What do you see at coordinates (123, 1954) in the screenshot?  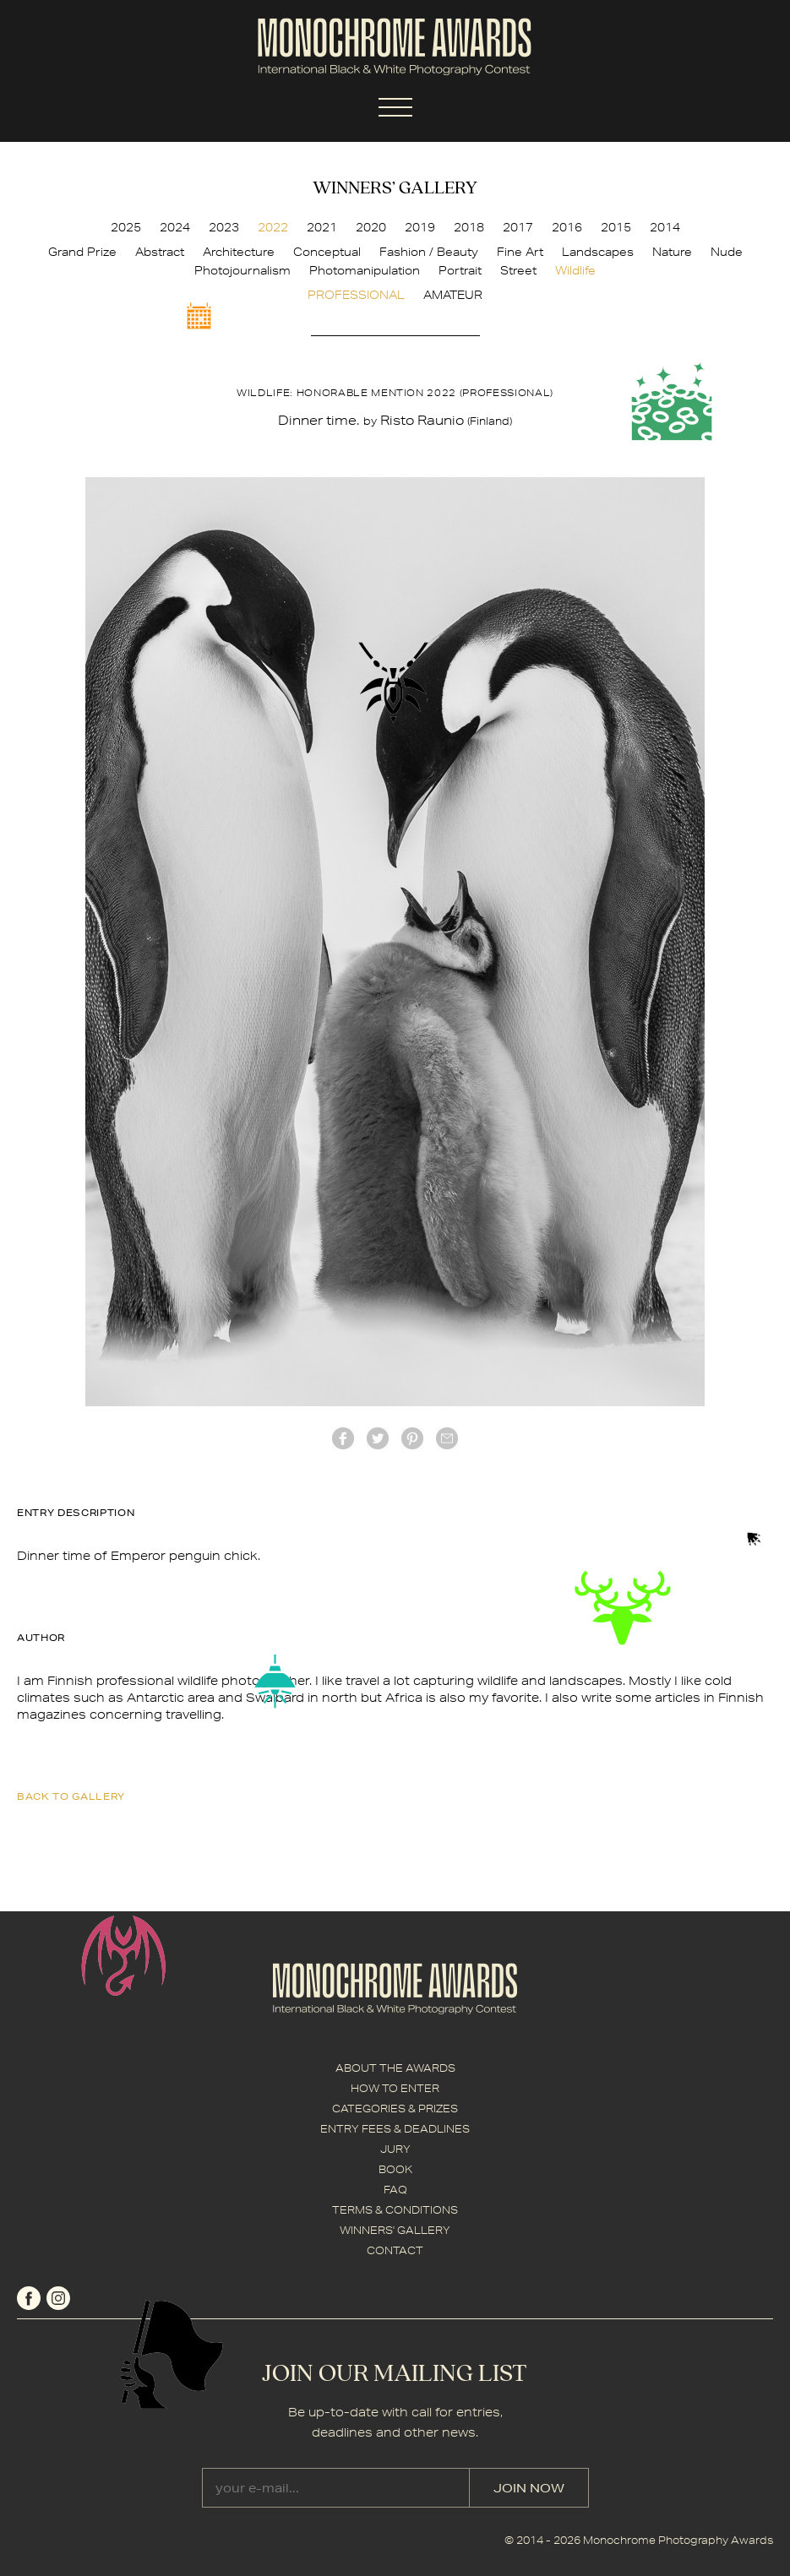 I see `represents a villain or enemy character in a game` at bounding box center [123, 1954].